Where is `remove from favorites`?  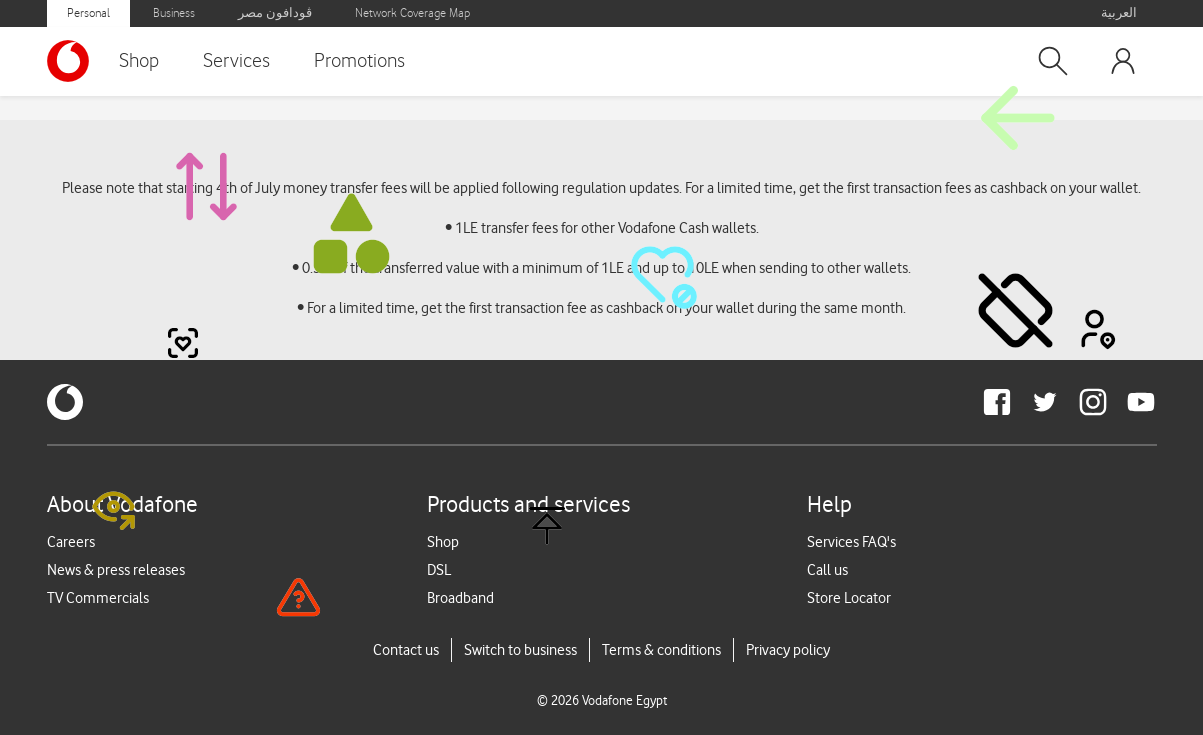
remove from favorites is located at coordinates (662, 274).